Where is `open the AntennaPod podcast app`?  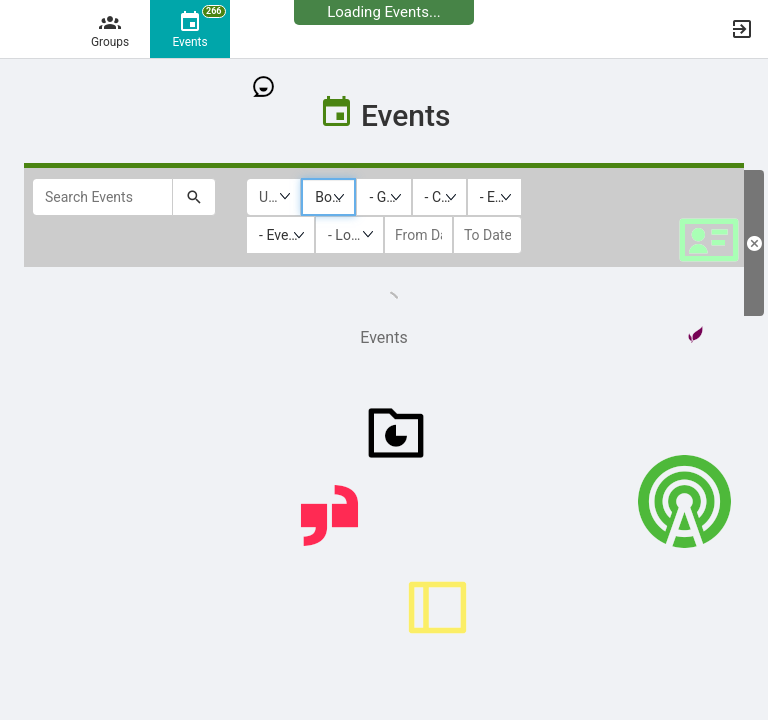
open the AntennaPod podcast app is located at coordinates (684, 501).